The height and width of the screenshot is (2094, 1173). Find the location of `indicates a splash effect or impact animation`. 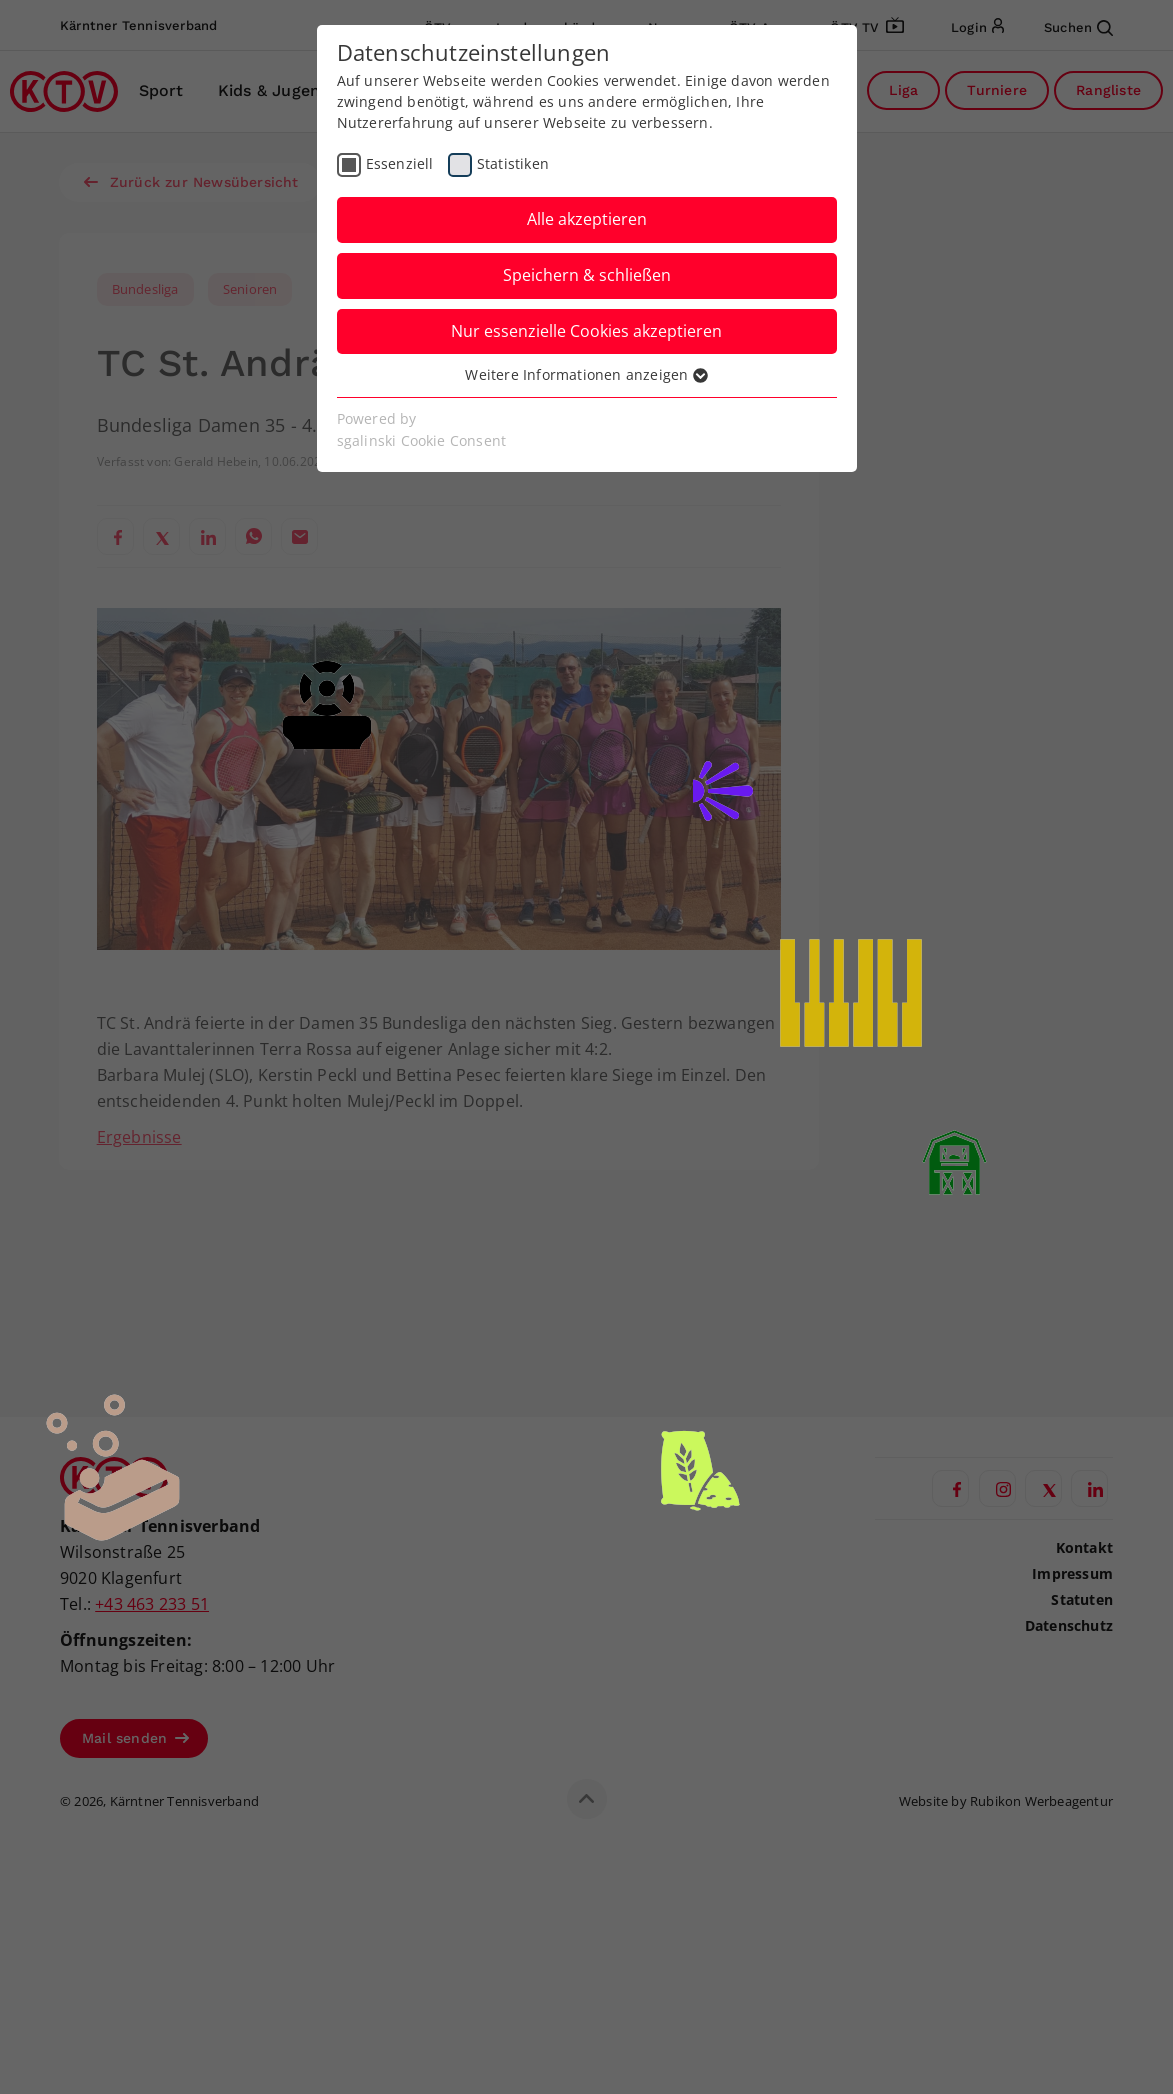

indicates a splash effect or impact animation is located at coordinates (723, 791).